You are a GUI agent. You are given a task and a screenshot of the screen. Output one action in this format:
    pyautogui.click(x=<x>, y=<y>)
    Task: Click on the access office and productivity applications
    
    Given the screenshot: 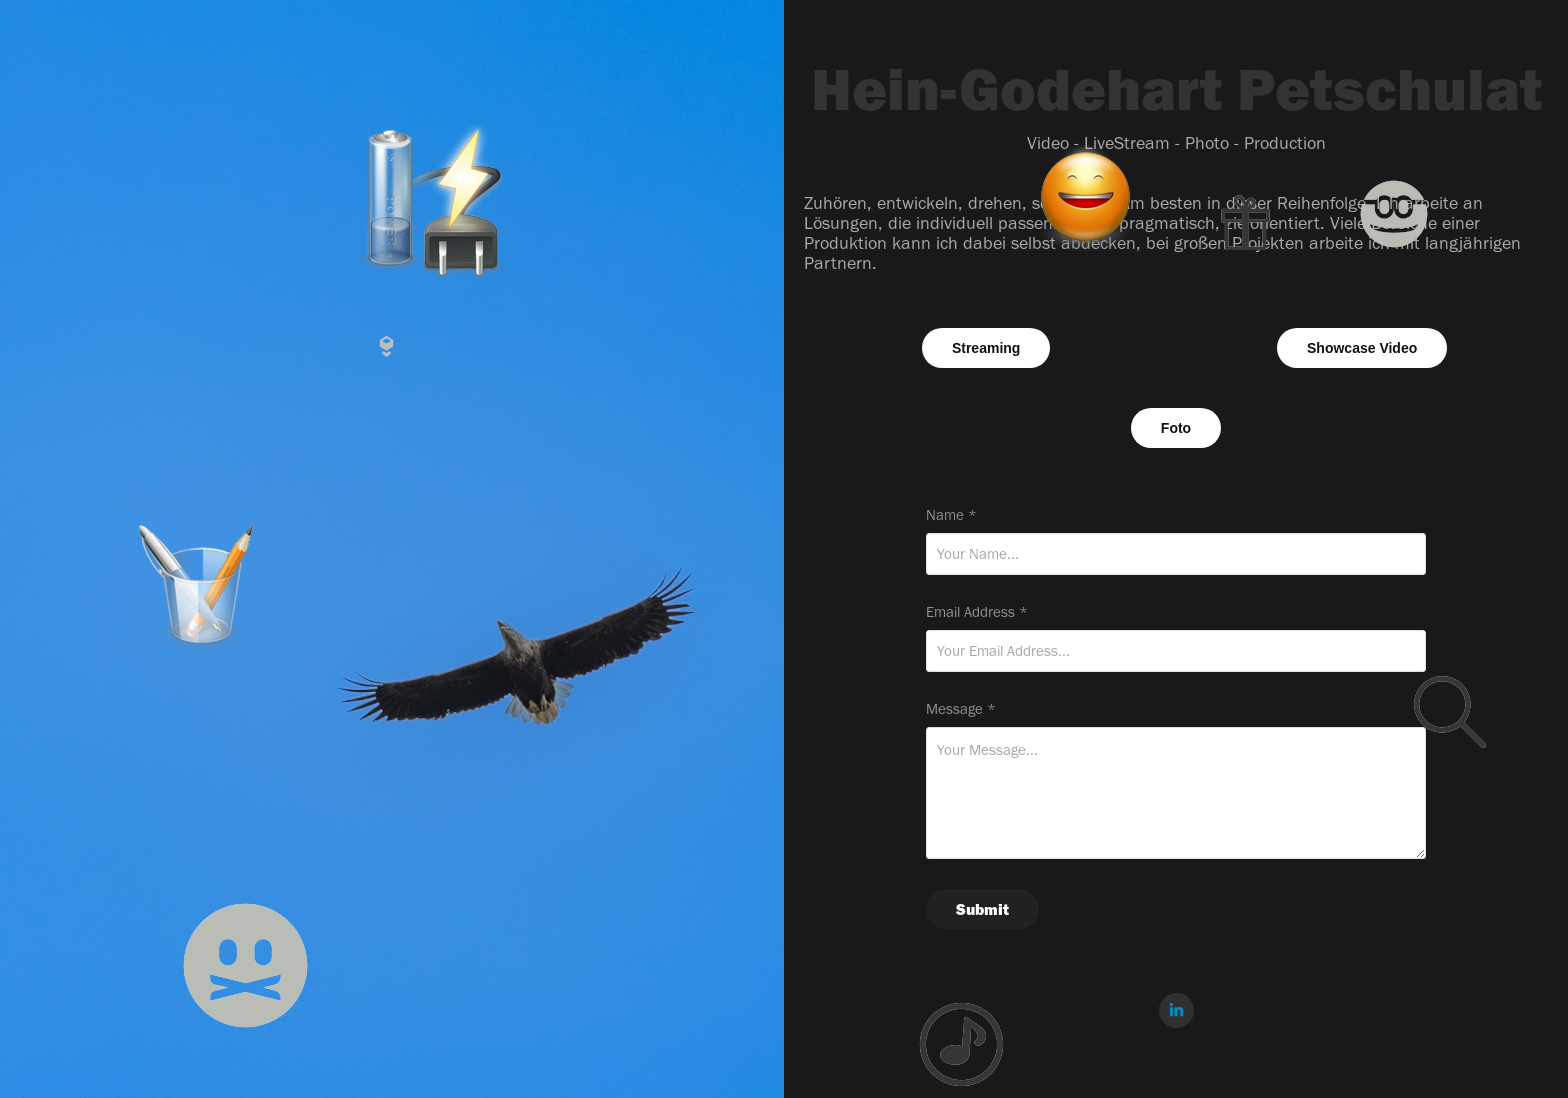 What is the action you would take?
    pyautogui.click(x=199, y=583)
    